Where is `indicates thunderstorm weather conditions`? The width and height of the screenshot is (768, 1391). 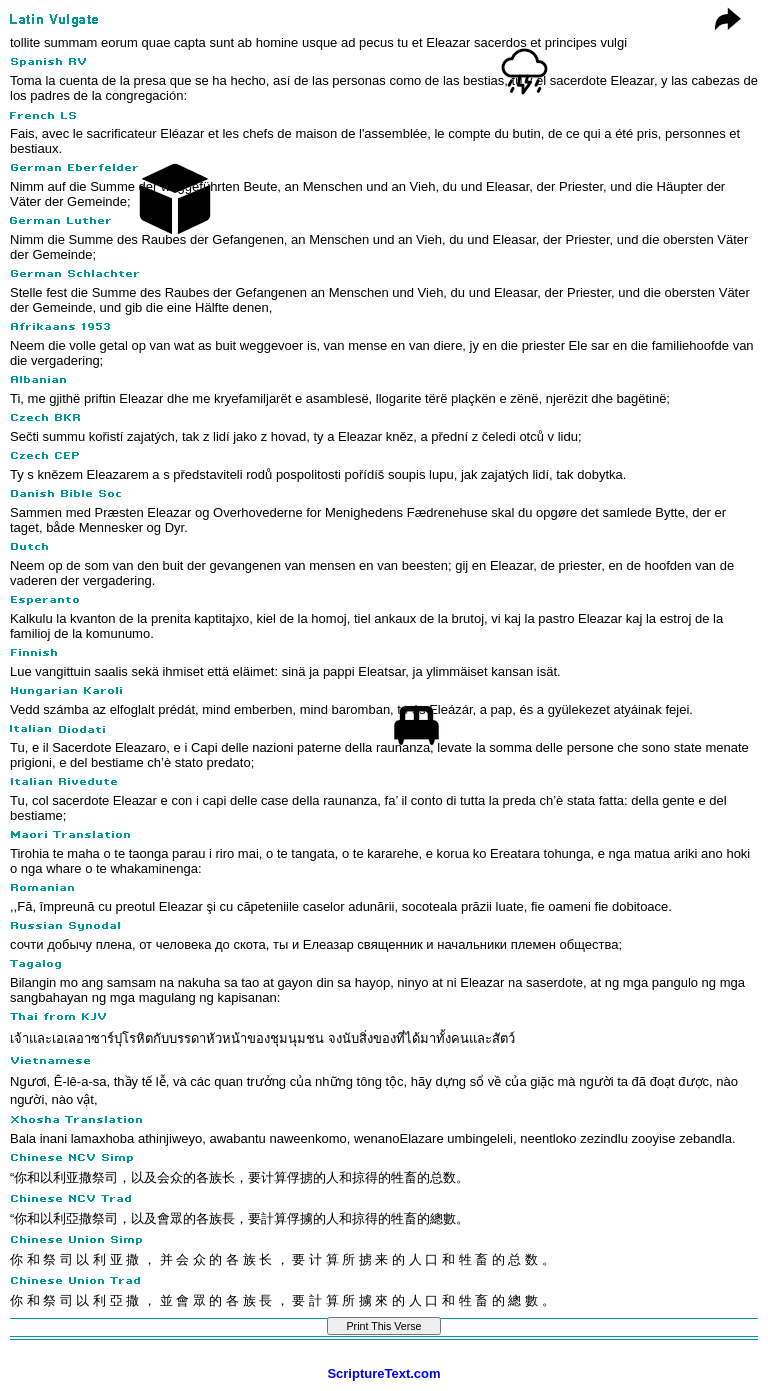
indicates thunderstorm weather conditions is located at coordinates (524, 71).